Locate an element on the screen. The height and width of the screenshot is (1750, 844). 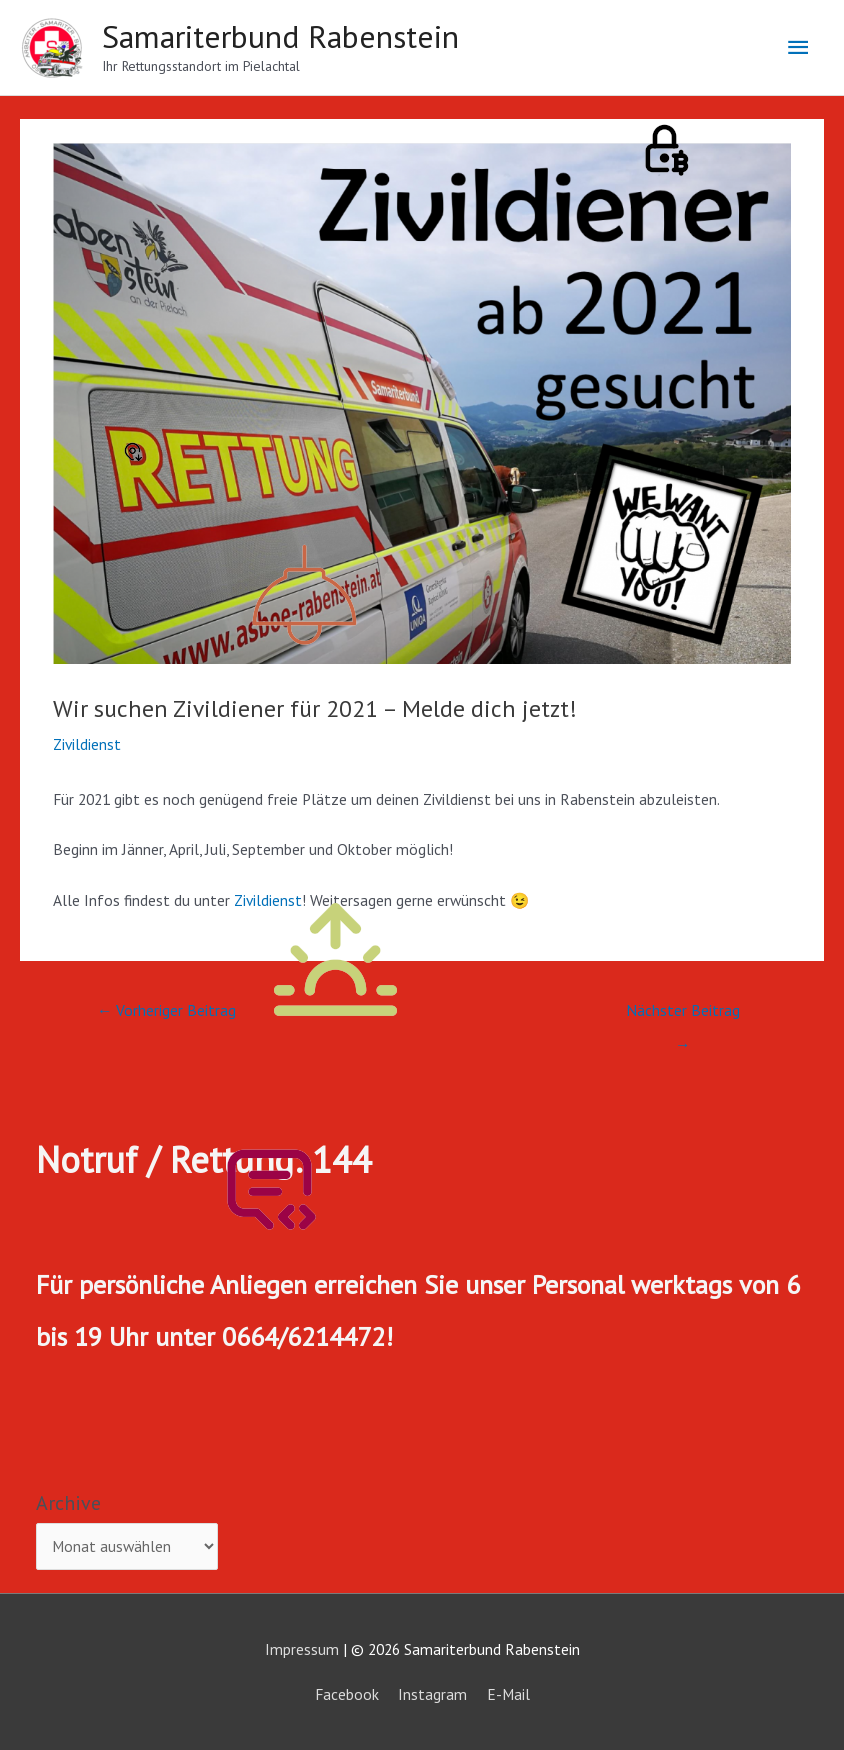
toggle pendant light on/off is located at coordinates (304, 600).